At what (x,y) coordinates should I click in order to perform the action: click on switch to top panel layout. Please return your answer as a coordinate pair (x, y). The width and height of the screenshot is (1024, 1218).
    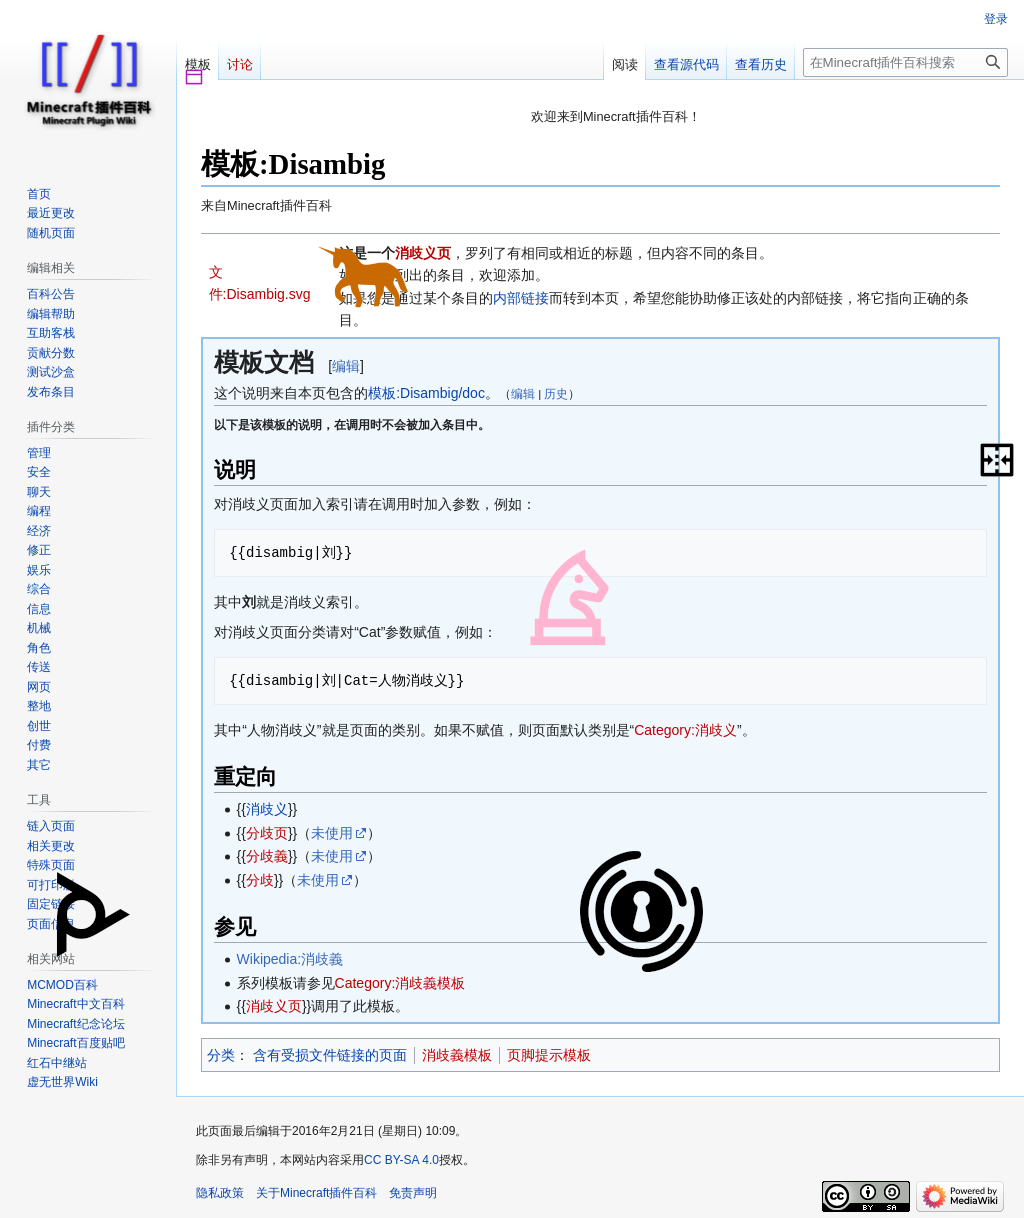
    Looking at the image, I should click on (194, 77).